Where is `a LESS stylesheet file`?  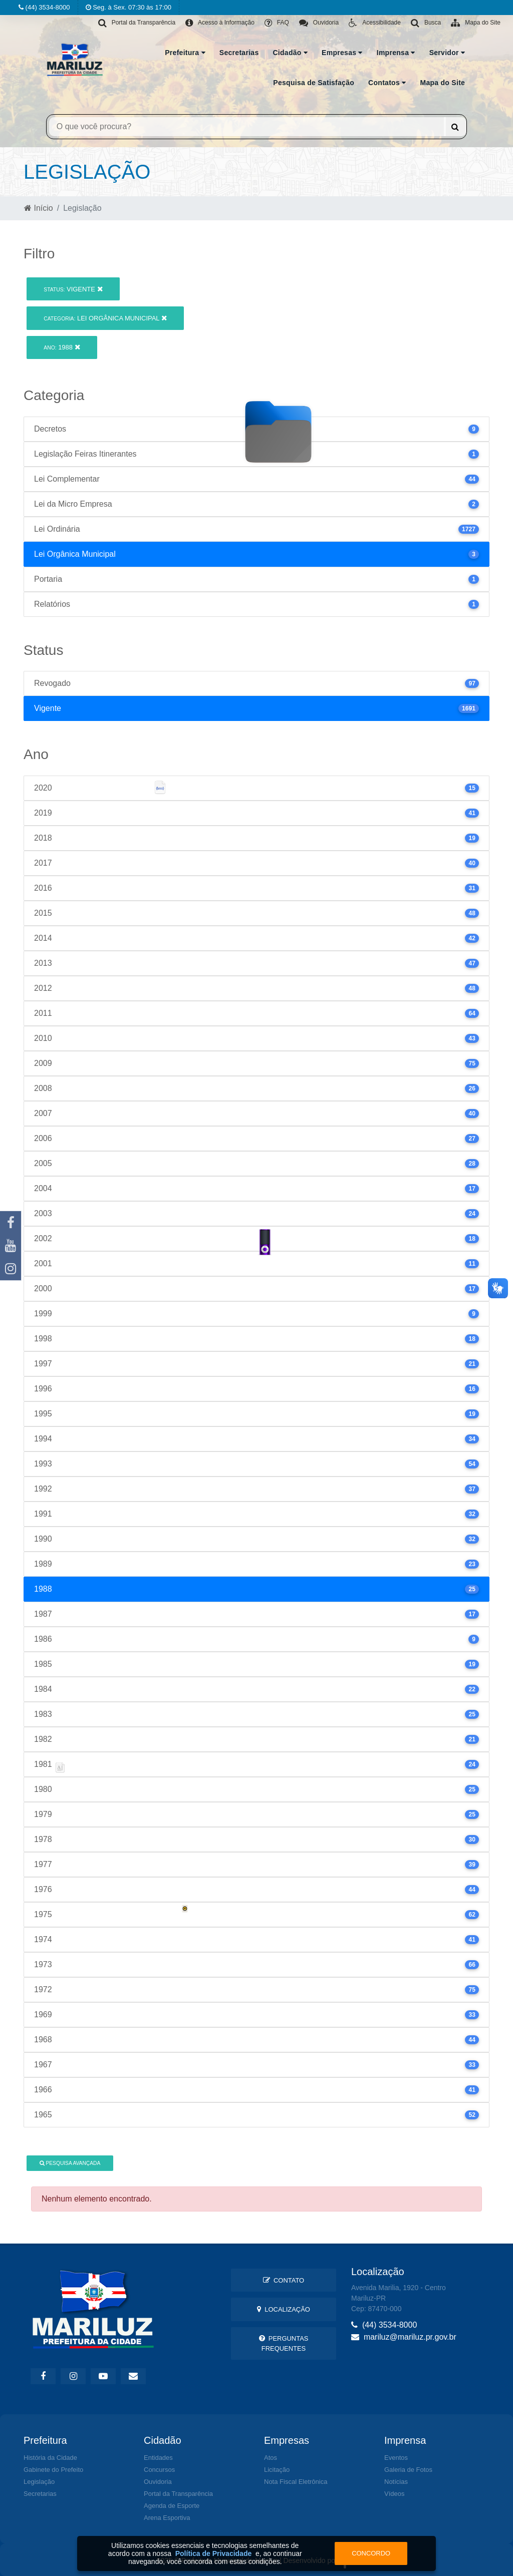 a LESS stylesheet file is located at coordinates (160, 787).